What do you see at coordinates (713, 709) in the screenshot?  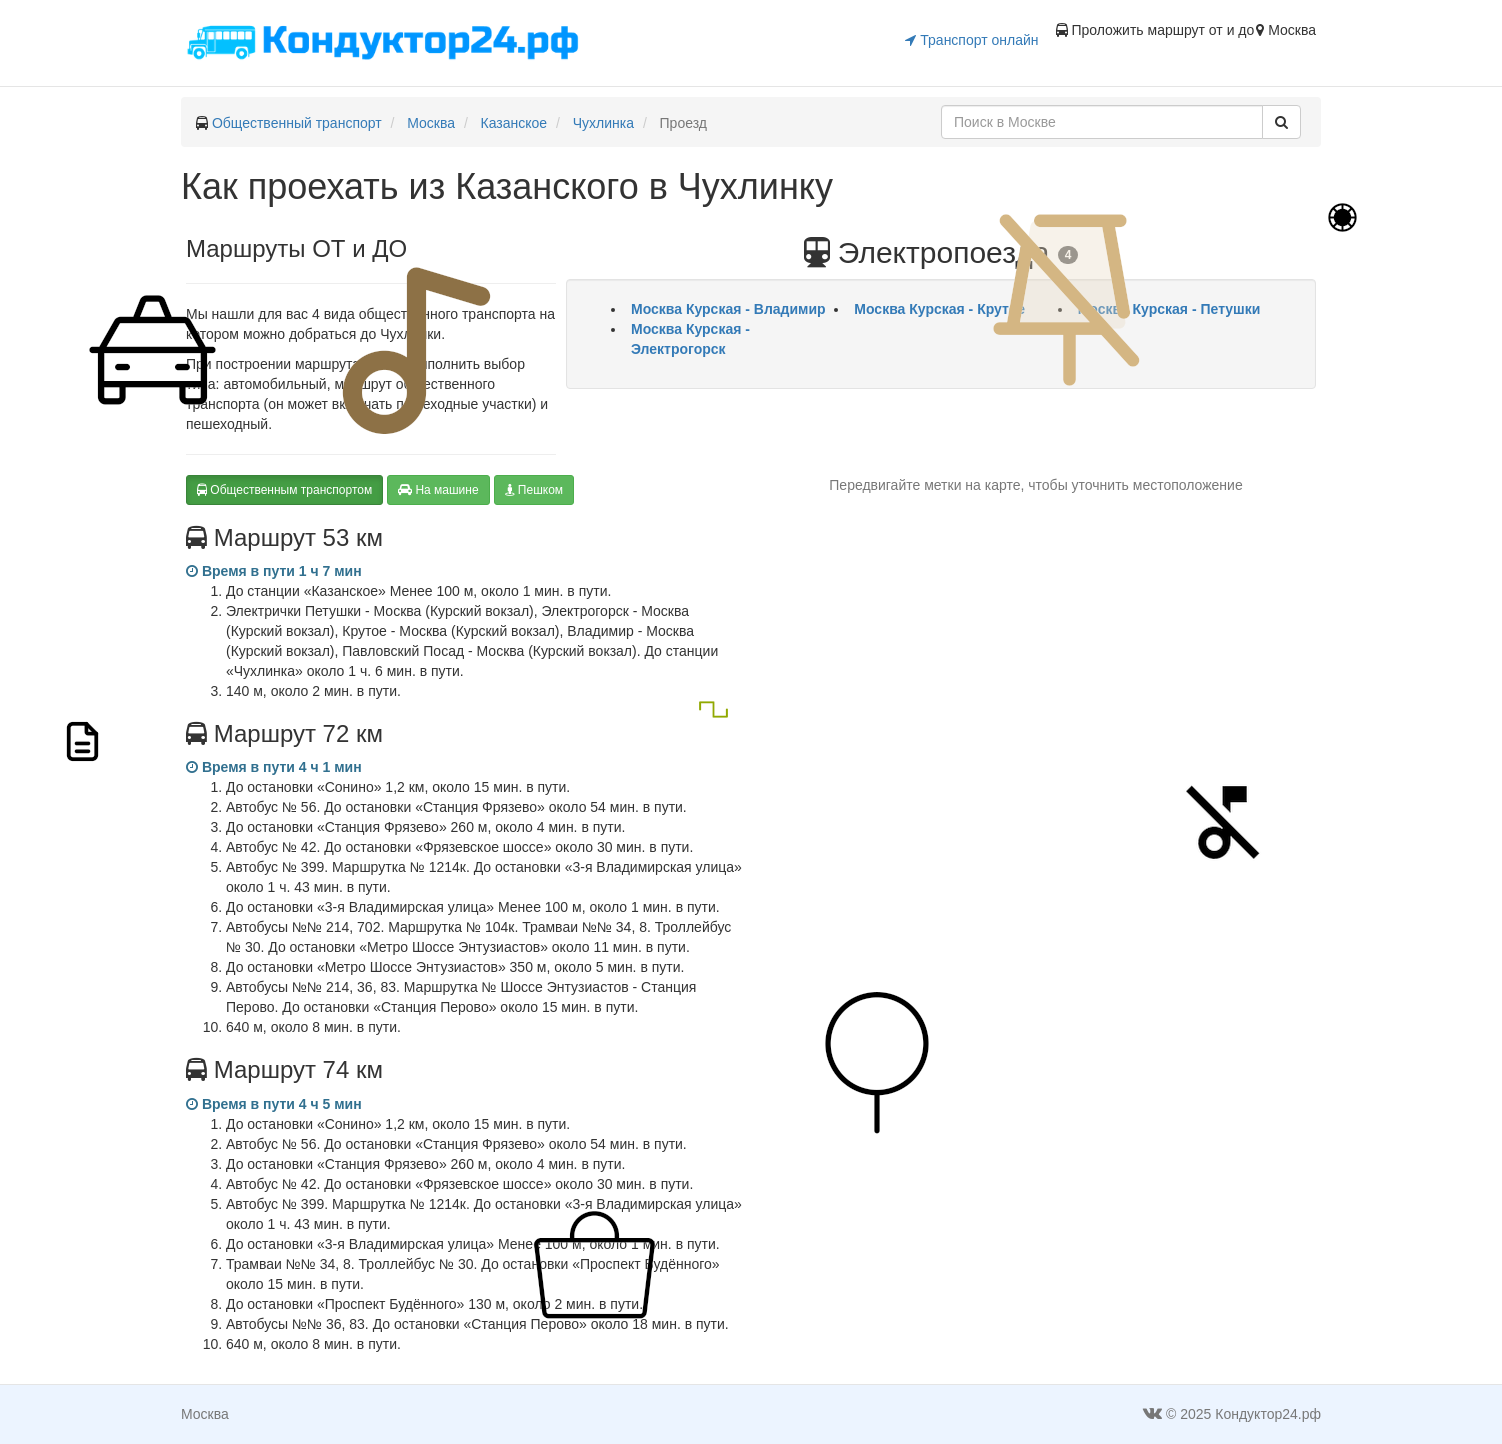 I see `toggle square wave audio signal` at bounding box center [713, 709].